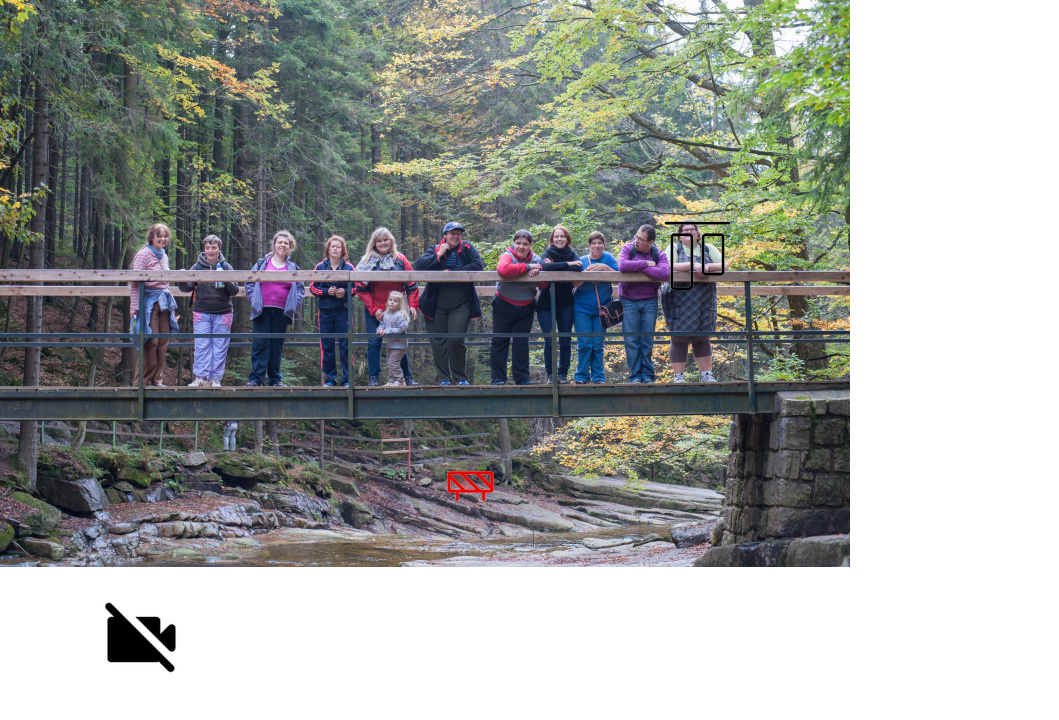  What do you see at coordinates (141, 639) in the screenshot?
I see `camera is currently disabled or off` at bounding box center [141, 639].